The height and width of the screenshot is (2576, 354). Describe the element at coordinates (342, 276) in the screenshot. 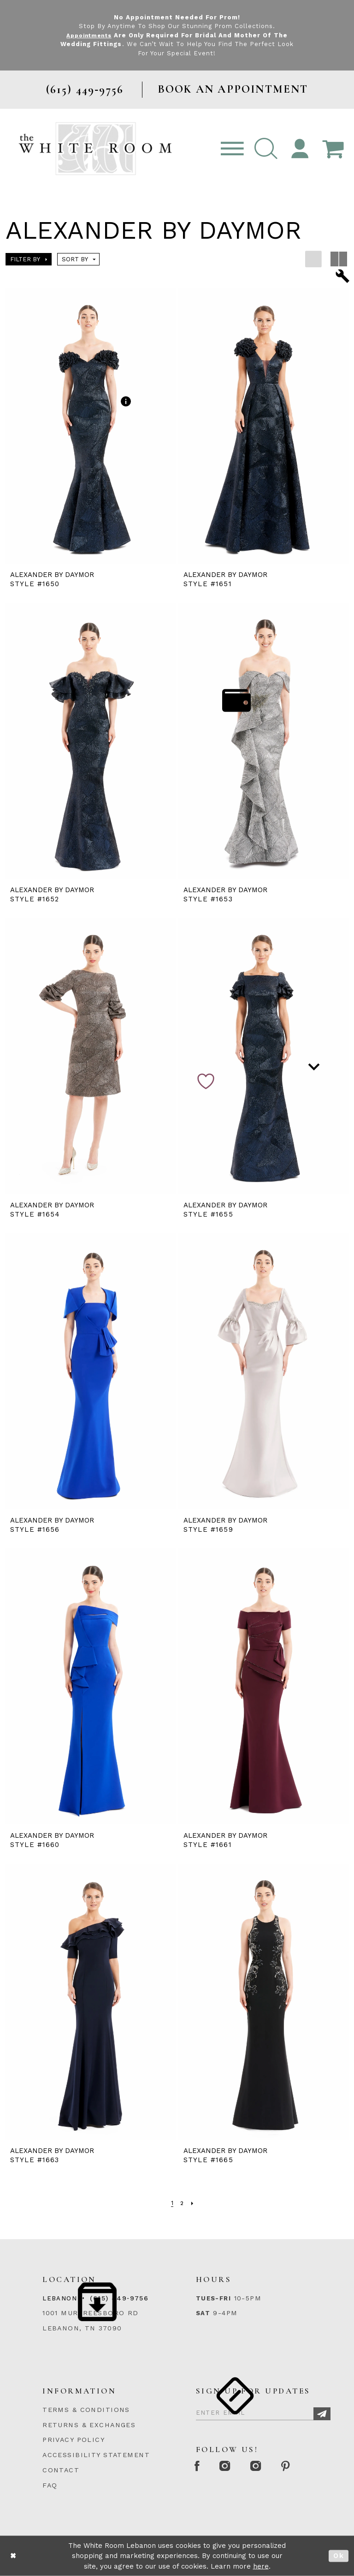

I see `access settings or configuration options` at that location.